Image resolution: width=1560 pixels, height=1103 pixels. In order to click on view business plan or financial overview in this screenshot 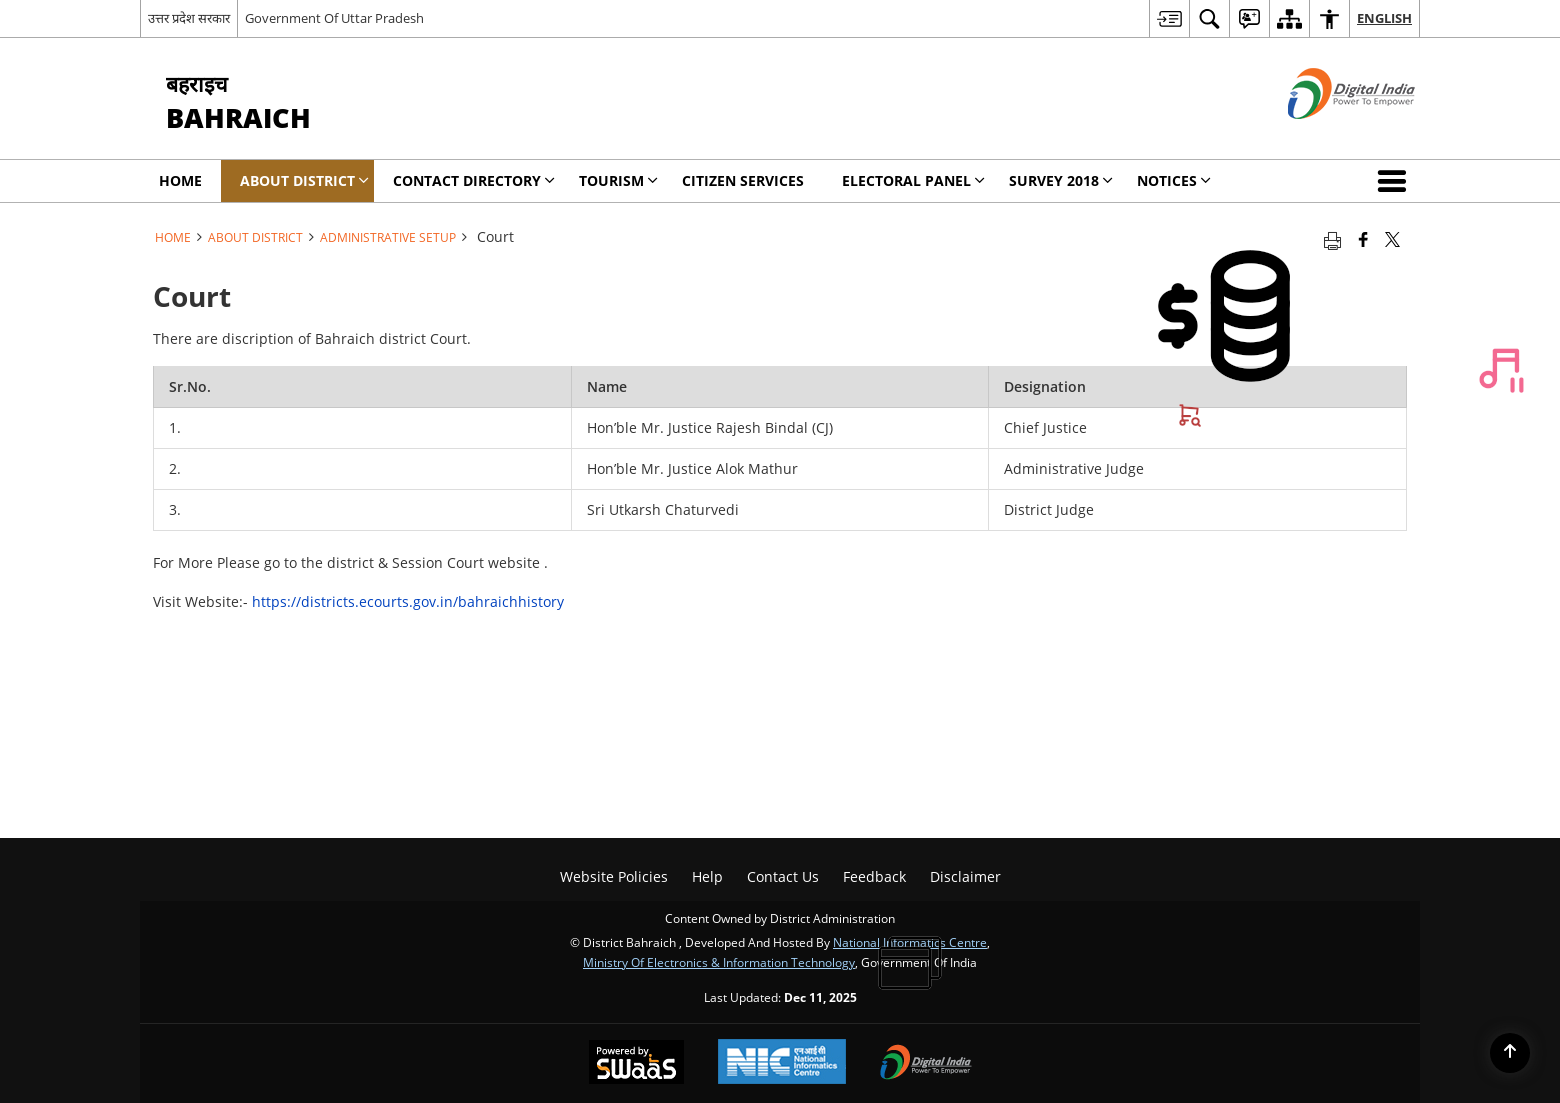, I will do `click(1224, 316)`.